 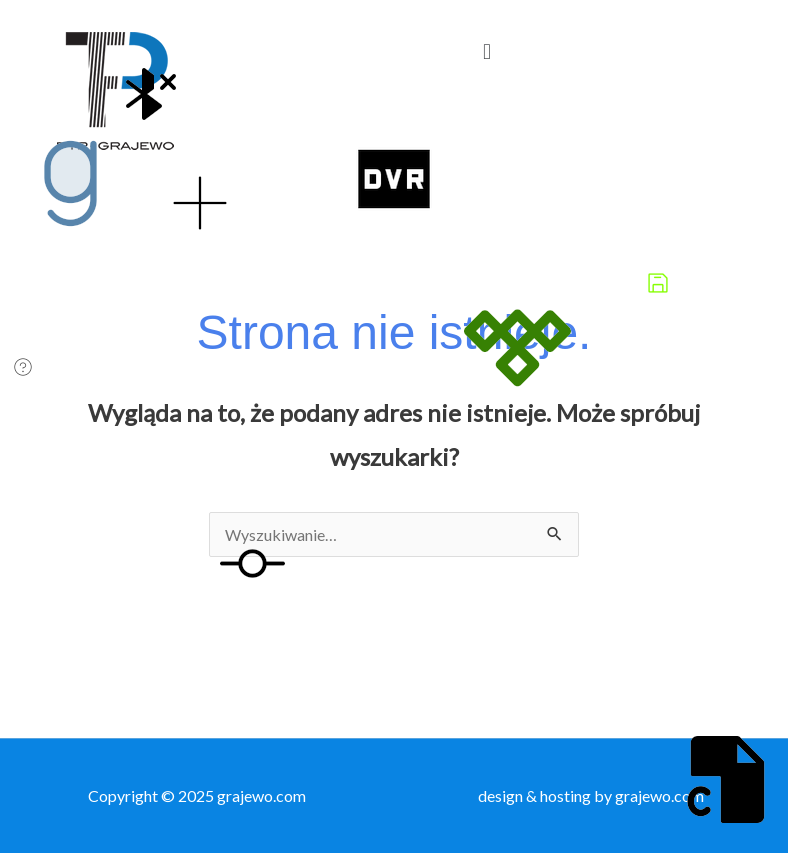 I want to click on view commit history in version control, so click(x=252, y=563).